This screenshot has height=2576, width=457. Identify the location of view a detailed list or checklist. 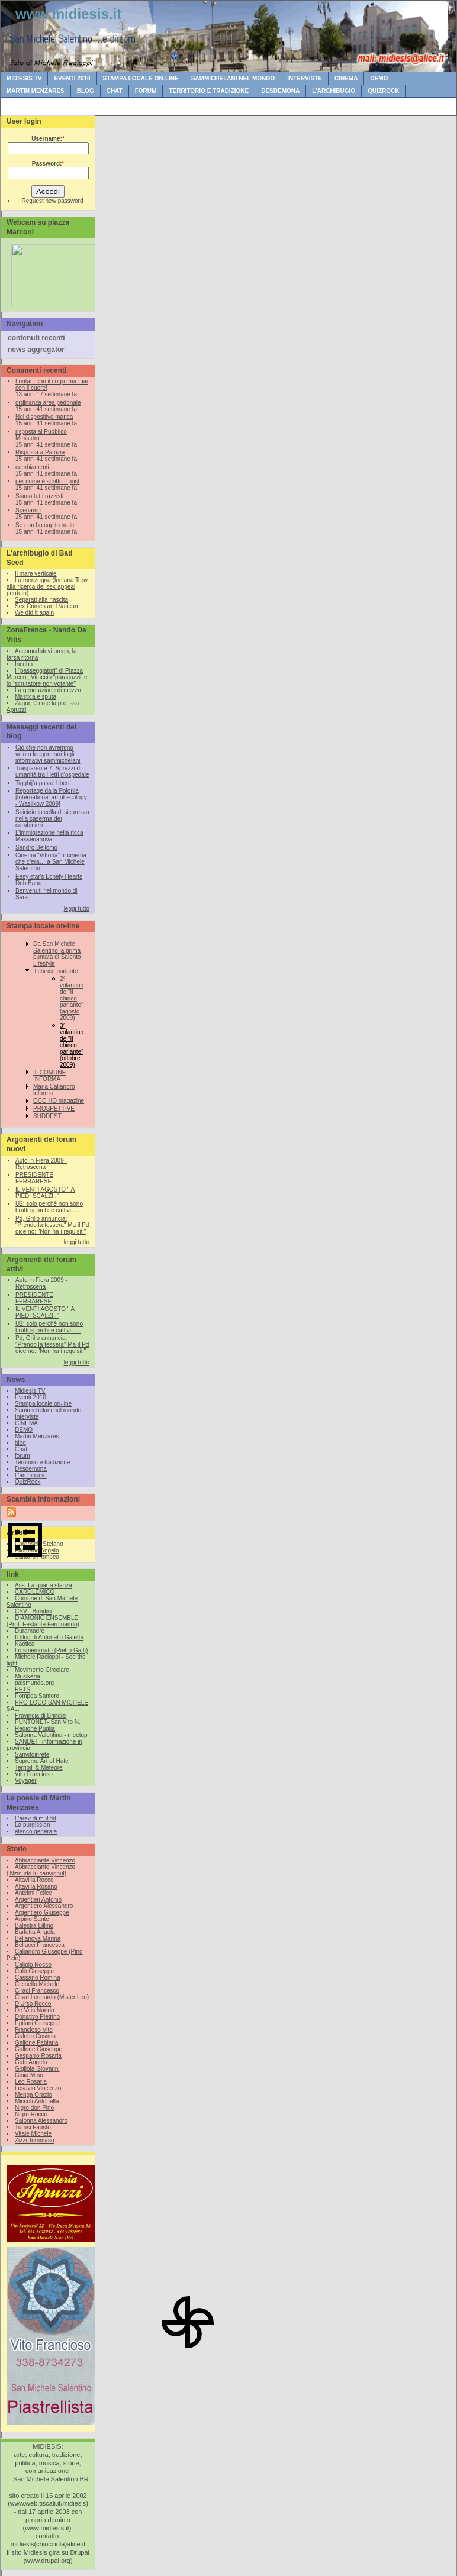
(25, 1539).